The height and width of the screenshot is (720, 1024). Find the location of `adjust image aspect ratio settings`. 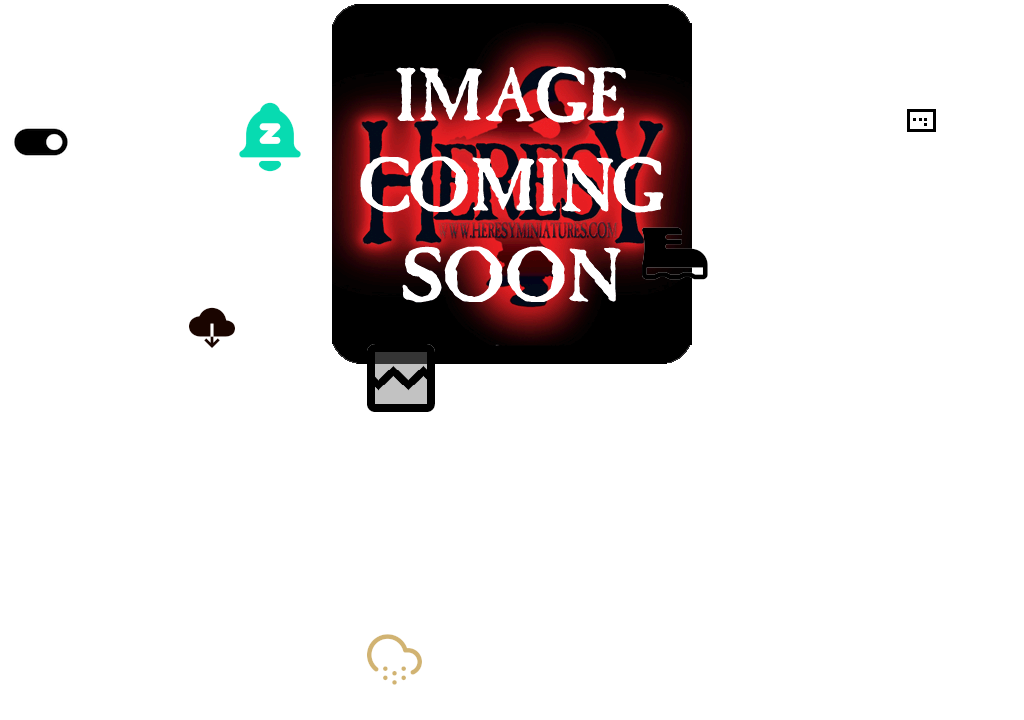

adjust image aspect ratio settings is located at coordinates (921, 120).